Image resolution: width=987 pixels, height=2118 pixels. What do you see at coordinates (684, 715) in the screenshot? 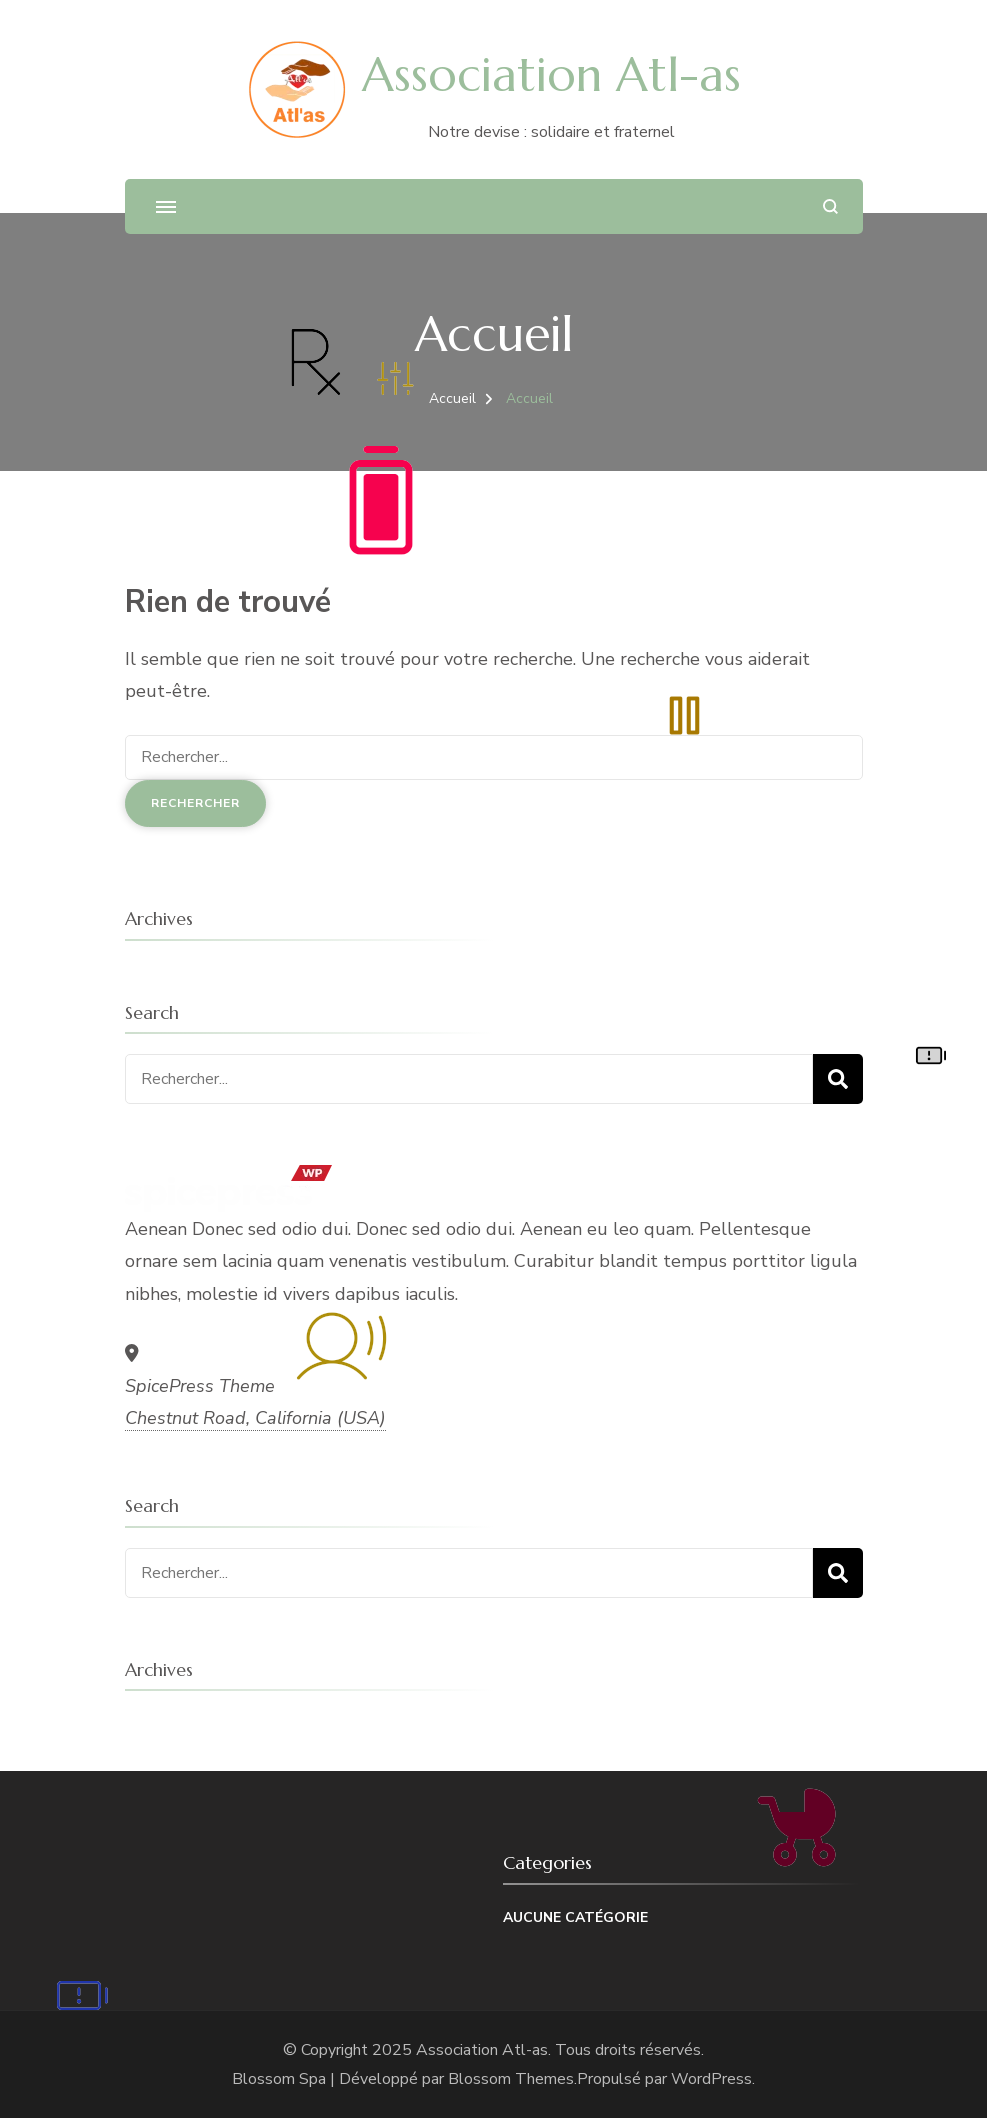
I see `pause media playback` at bounding box center [684, 715].